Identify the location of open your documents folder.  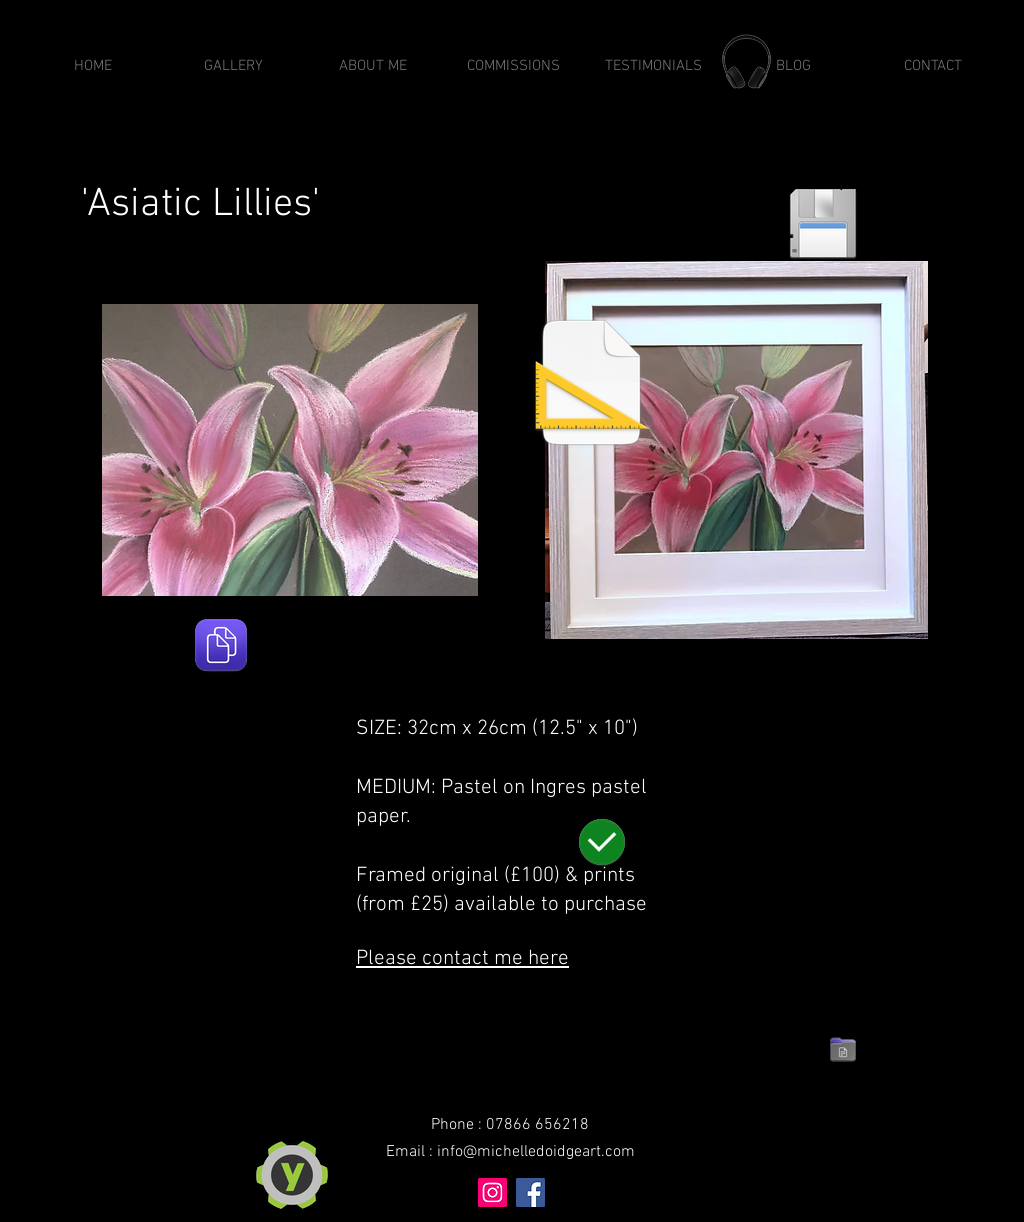
(843, 1049).